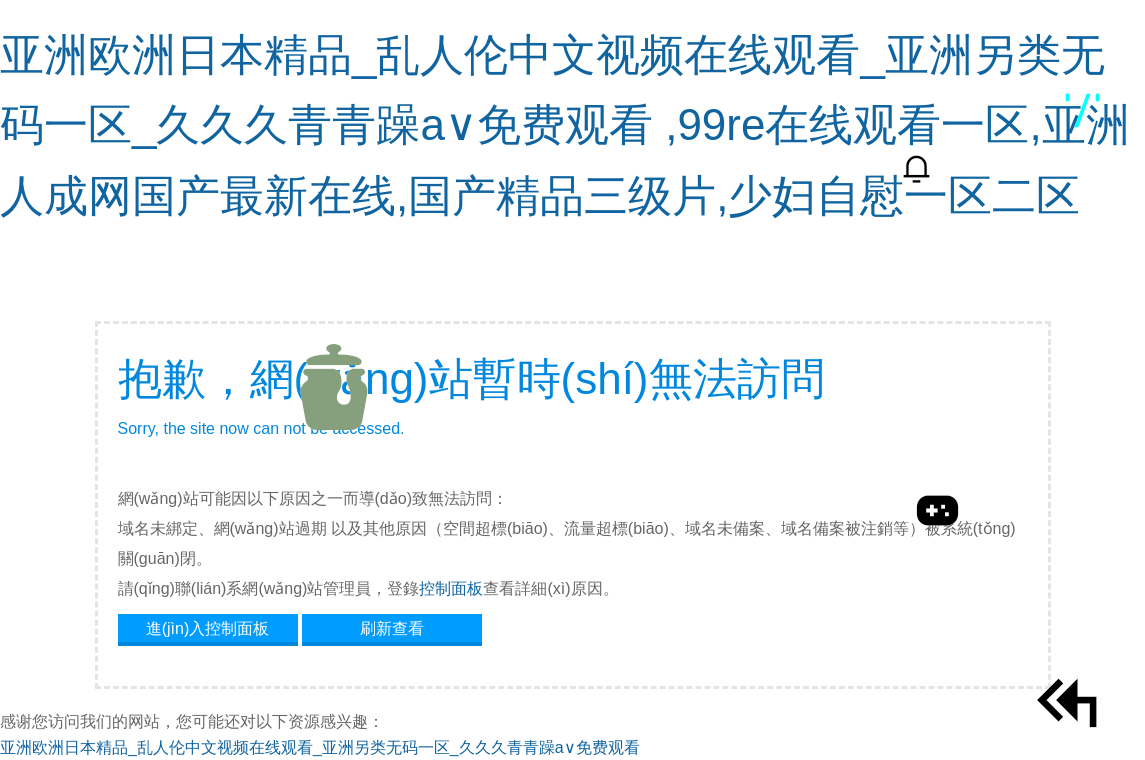 The height and width of the screenshot is (760, 1145). What do you see at coordinates (1082, 110) in the screenshot?
I see `access slash commands menu` at bounding box center [1082, 110].